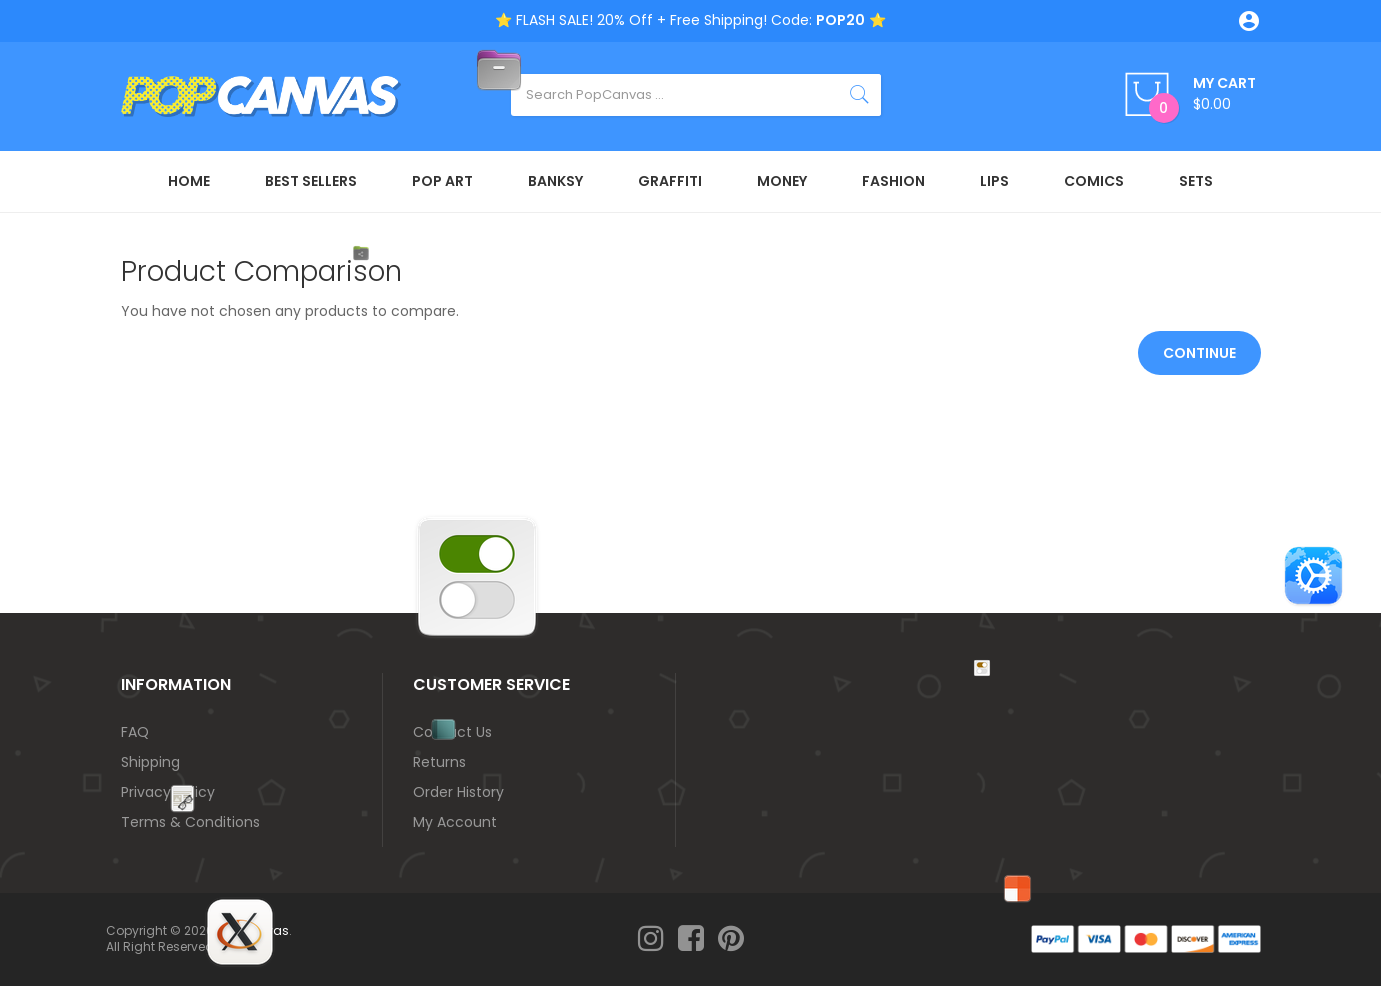 The width and height of the screenshot is (1381, 986). Describe the element at coordinates (499, 70) in the screenshot. I see `open the file manager` at that location.